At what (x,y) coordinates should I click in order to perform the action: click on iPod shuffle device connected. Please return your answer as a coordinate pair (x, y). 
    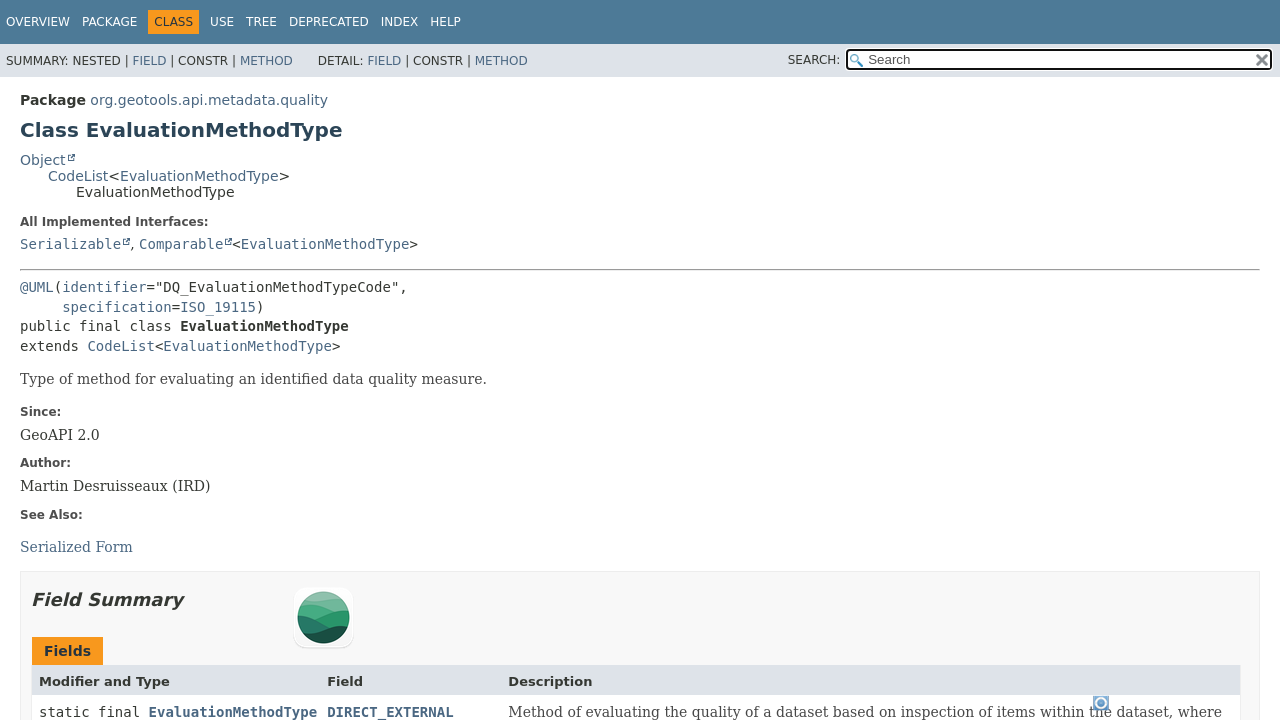
    Looking at the image, I should click on (1101, 703).